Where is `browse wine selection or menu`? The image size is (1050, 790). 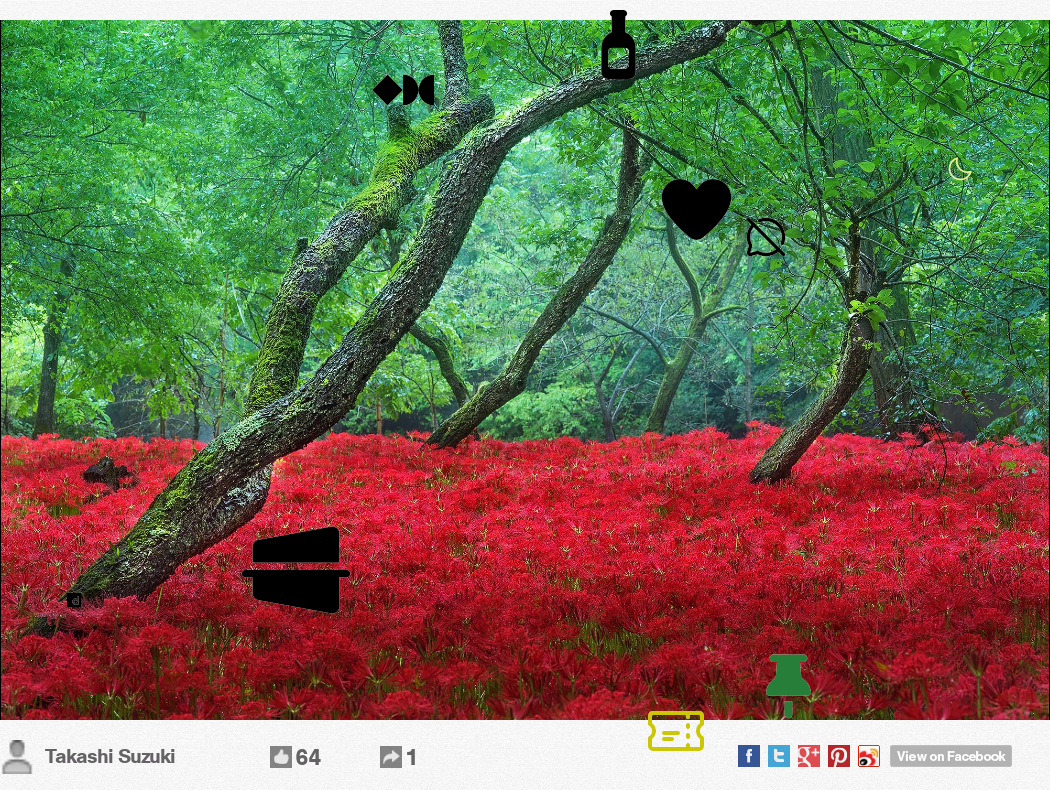
browse wine selection or menu is located at coordinates (618, 44).